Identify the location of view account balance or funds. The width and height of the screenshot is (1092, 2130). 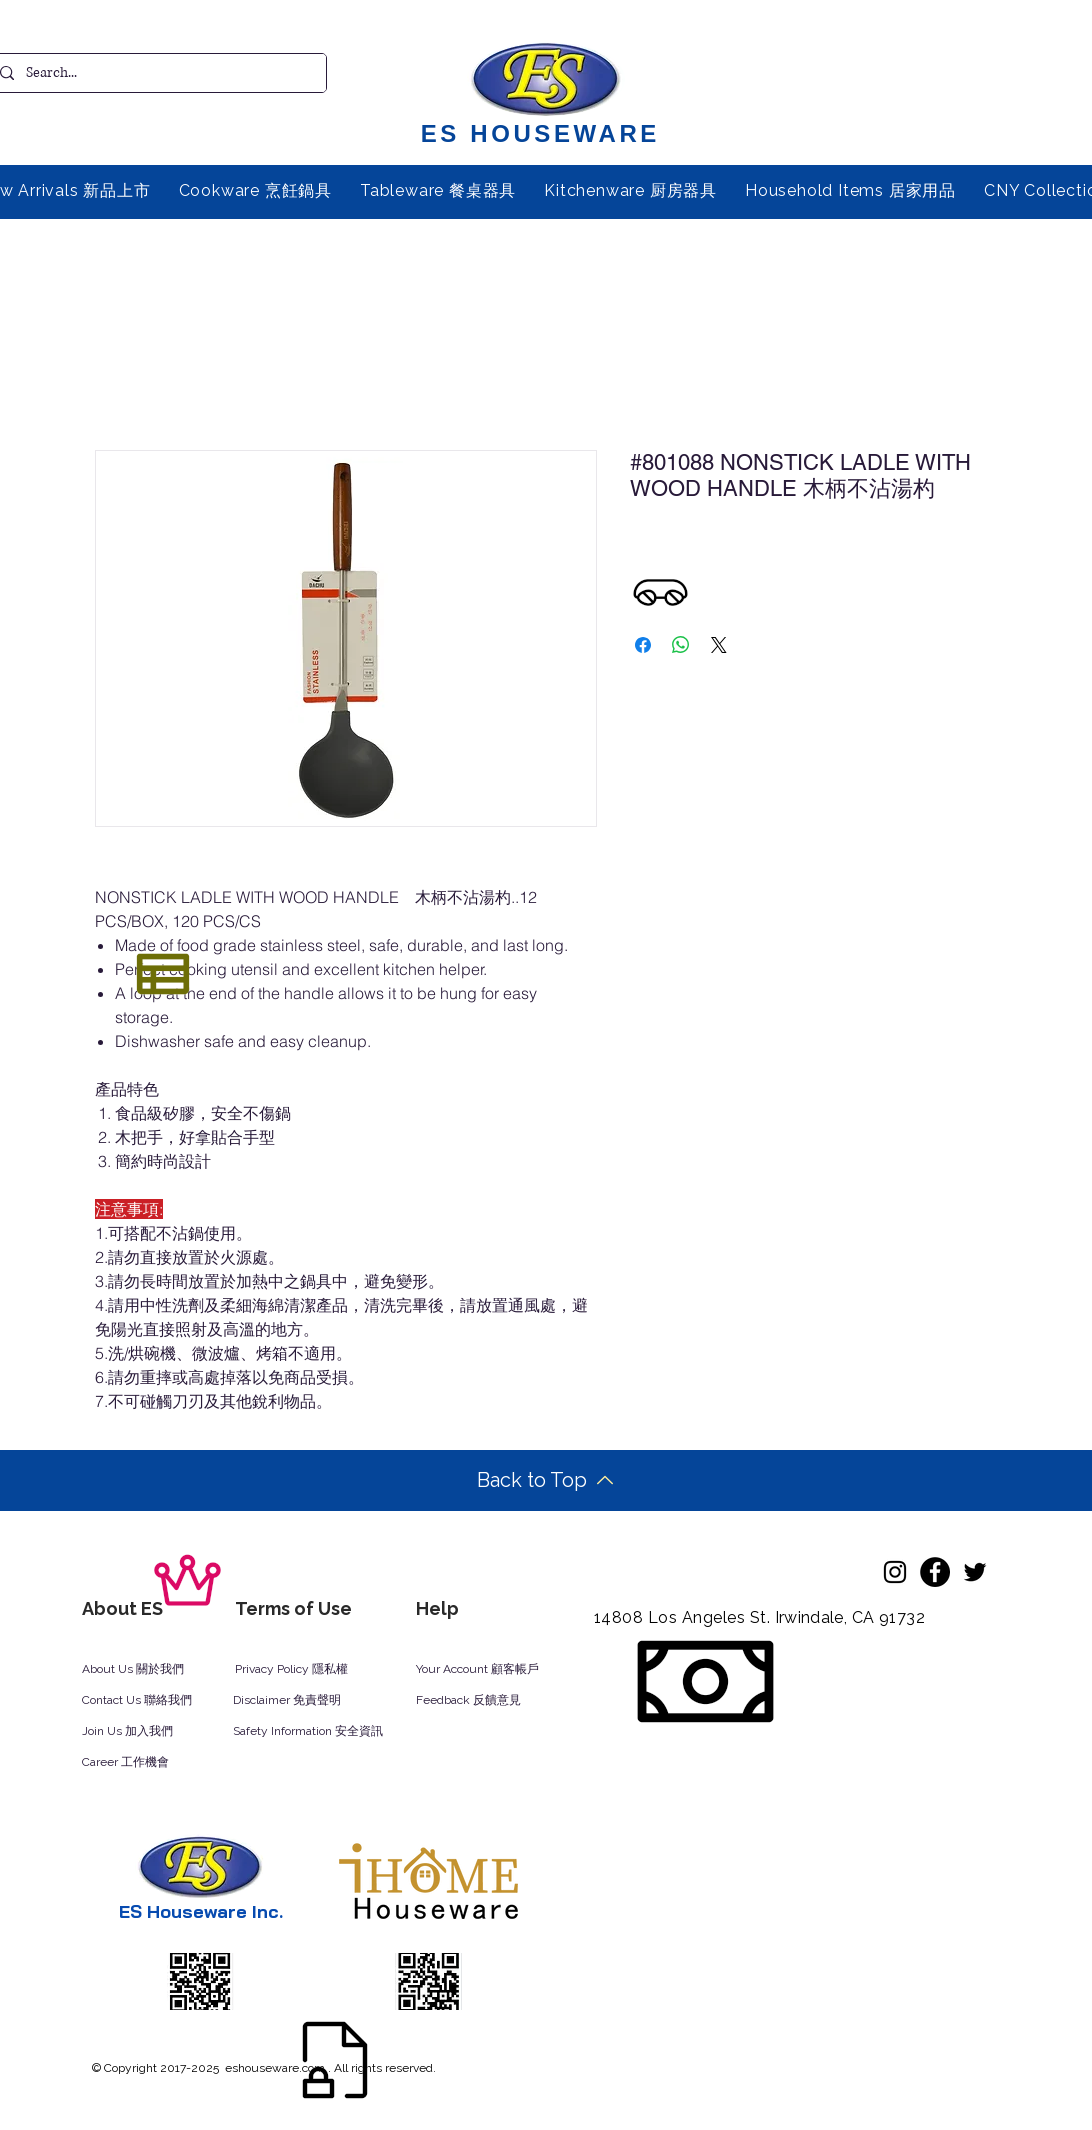
(705, 1681).